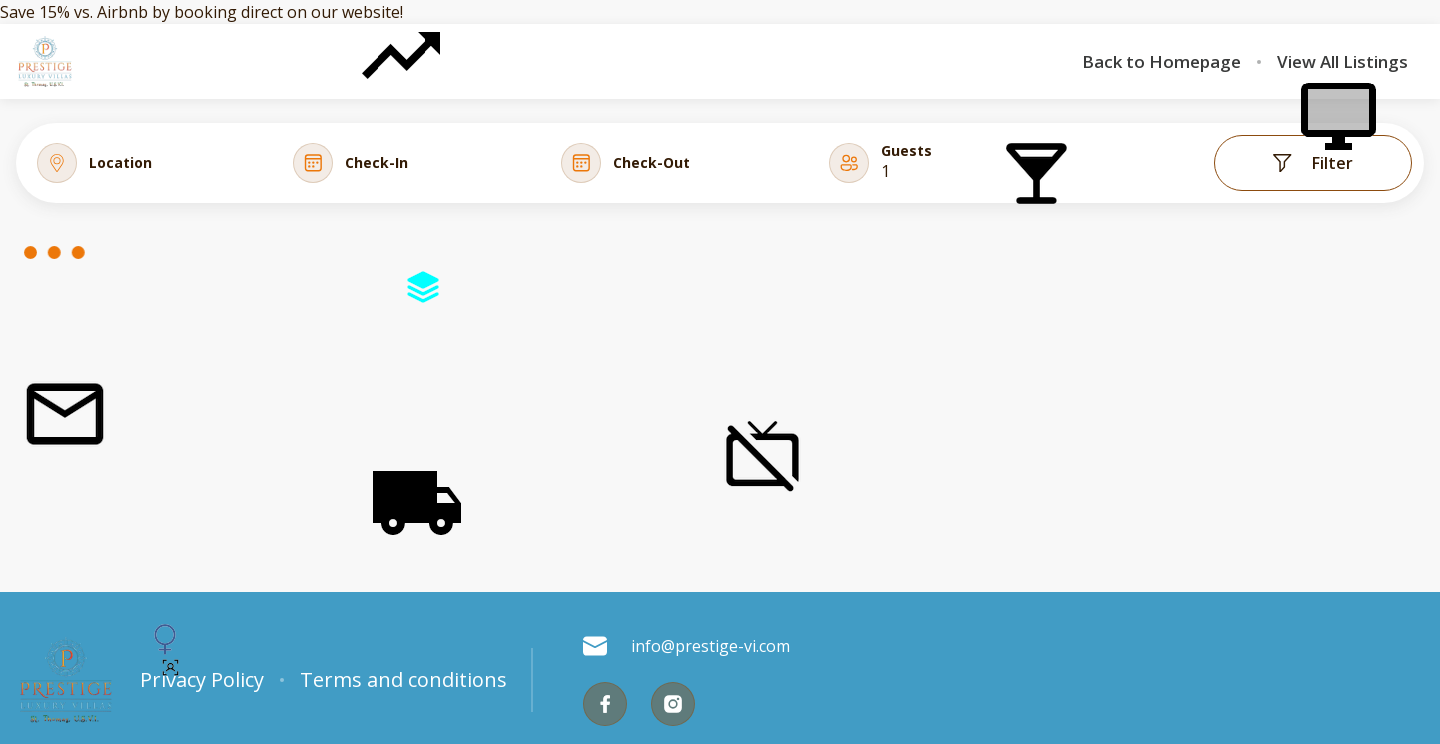  What do you see at coordinates (165, 639) in the screenshot?
I see `indicates female gender option` at bounding box center [165, 639].